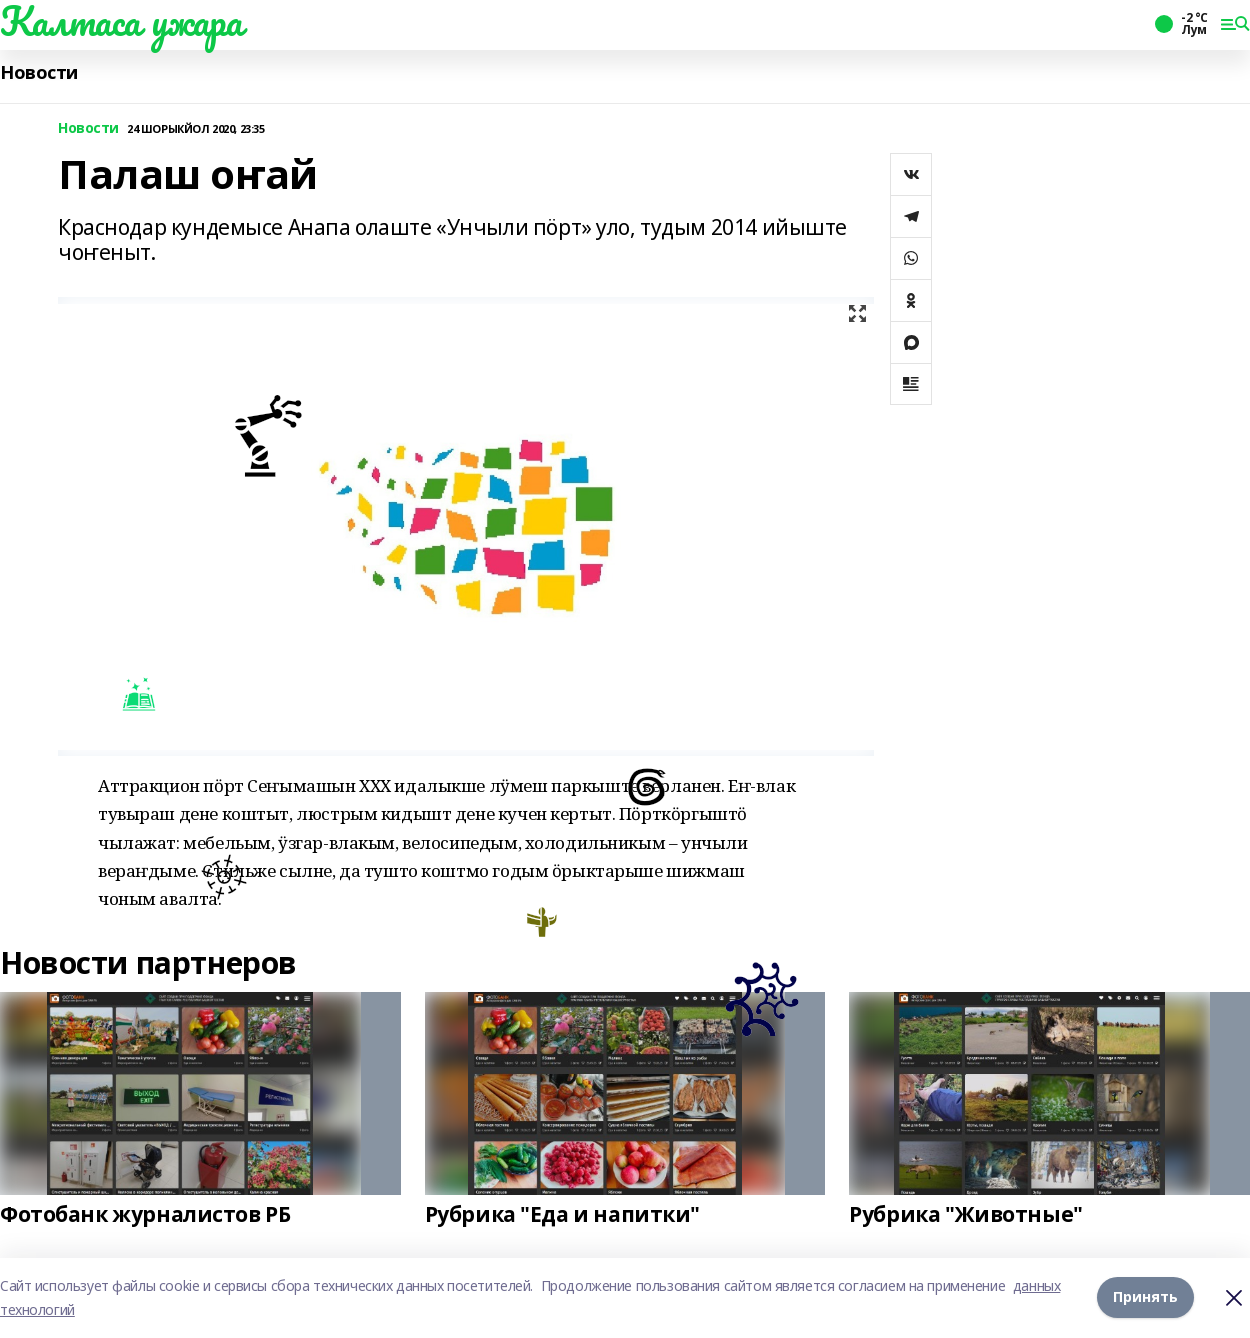 Image resolution: width=1250 pixels, height=1338 pixels. What do you see at coordinates (139, 694) in the screenshot?
I see `open your spell book or magic abilities` at bounding box center [139, 694].